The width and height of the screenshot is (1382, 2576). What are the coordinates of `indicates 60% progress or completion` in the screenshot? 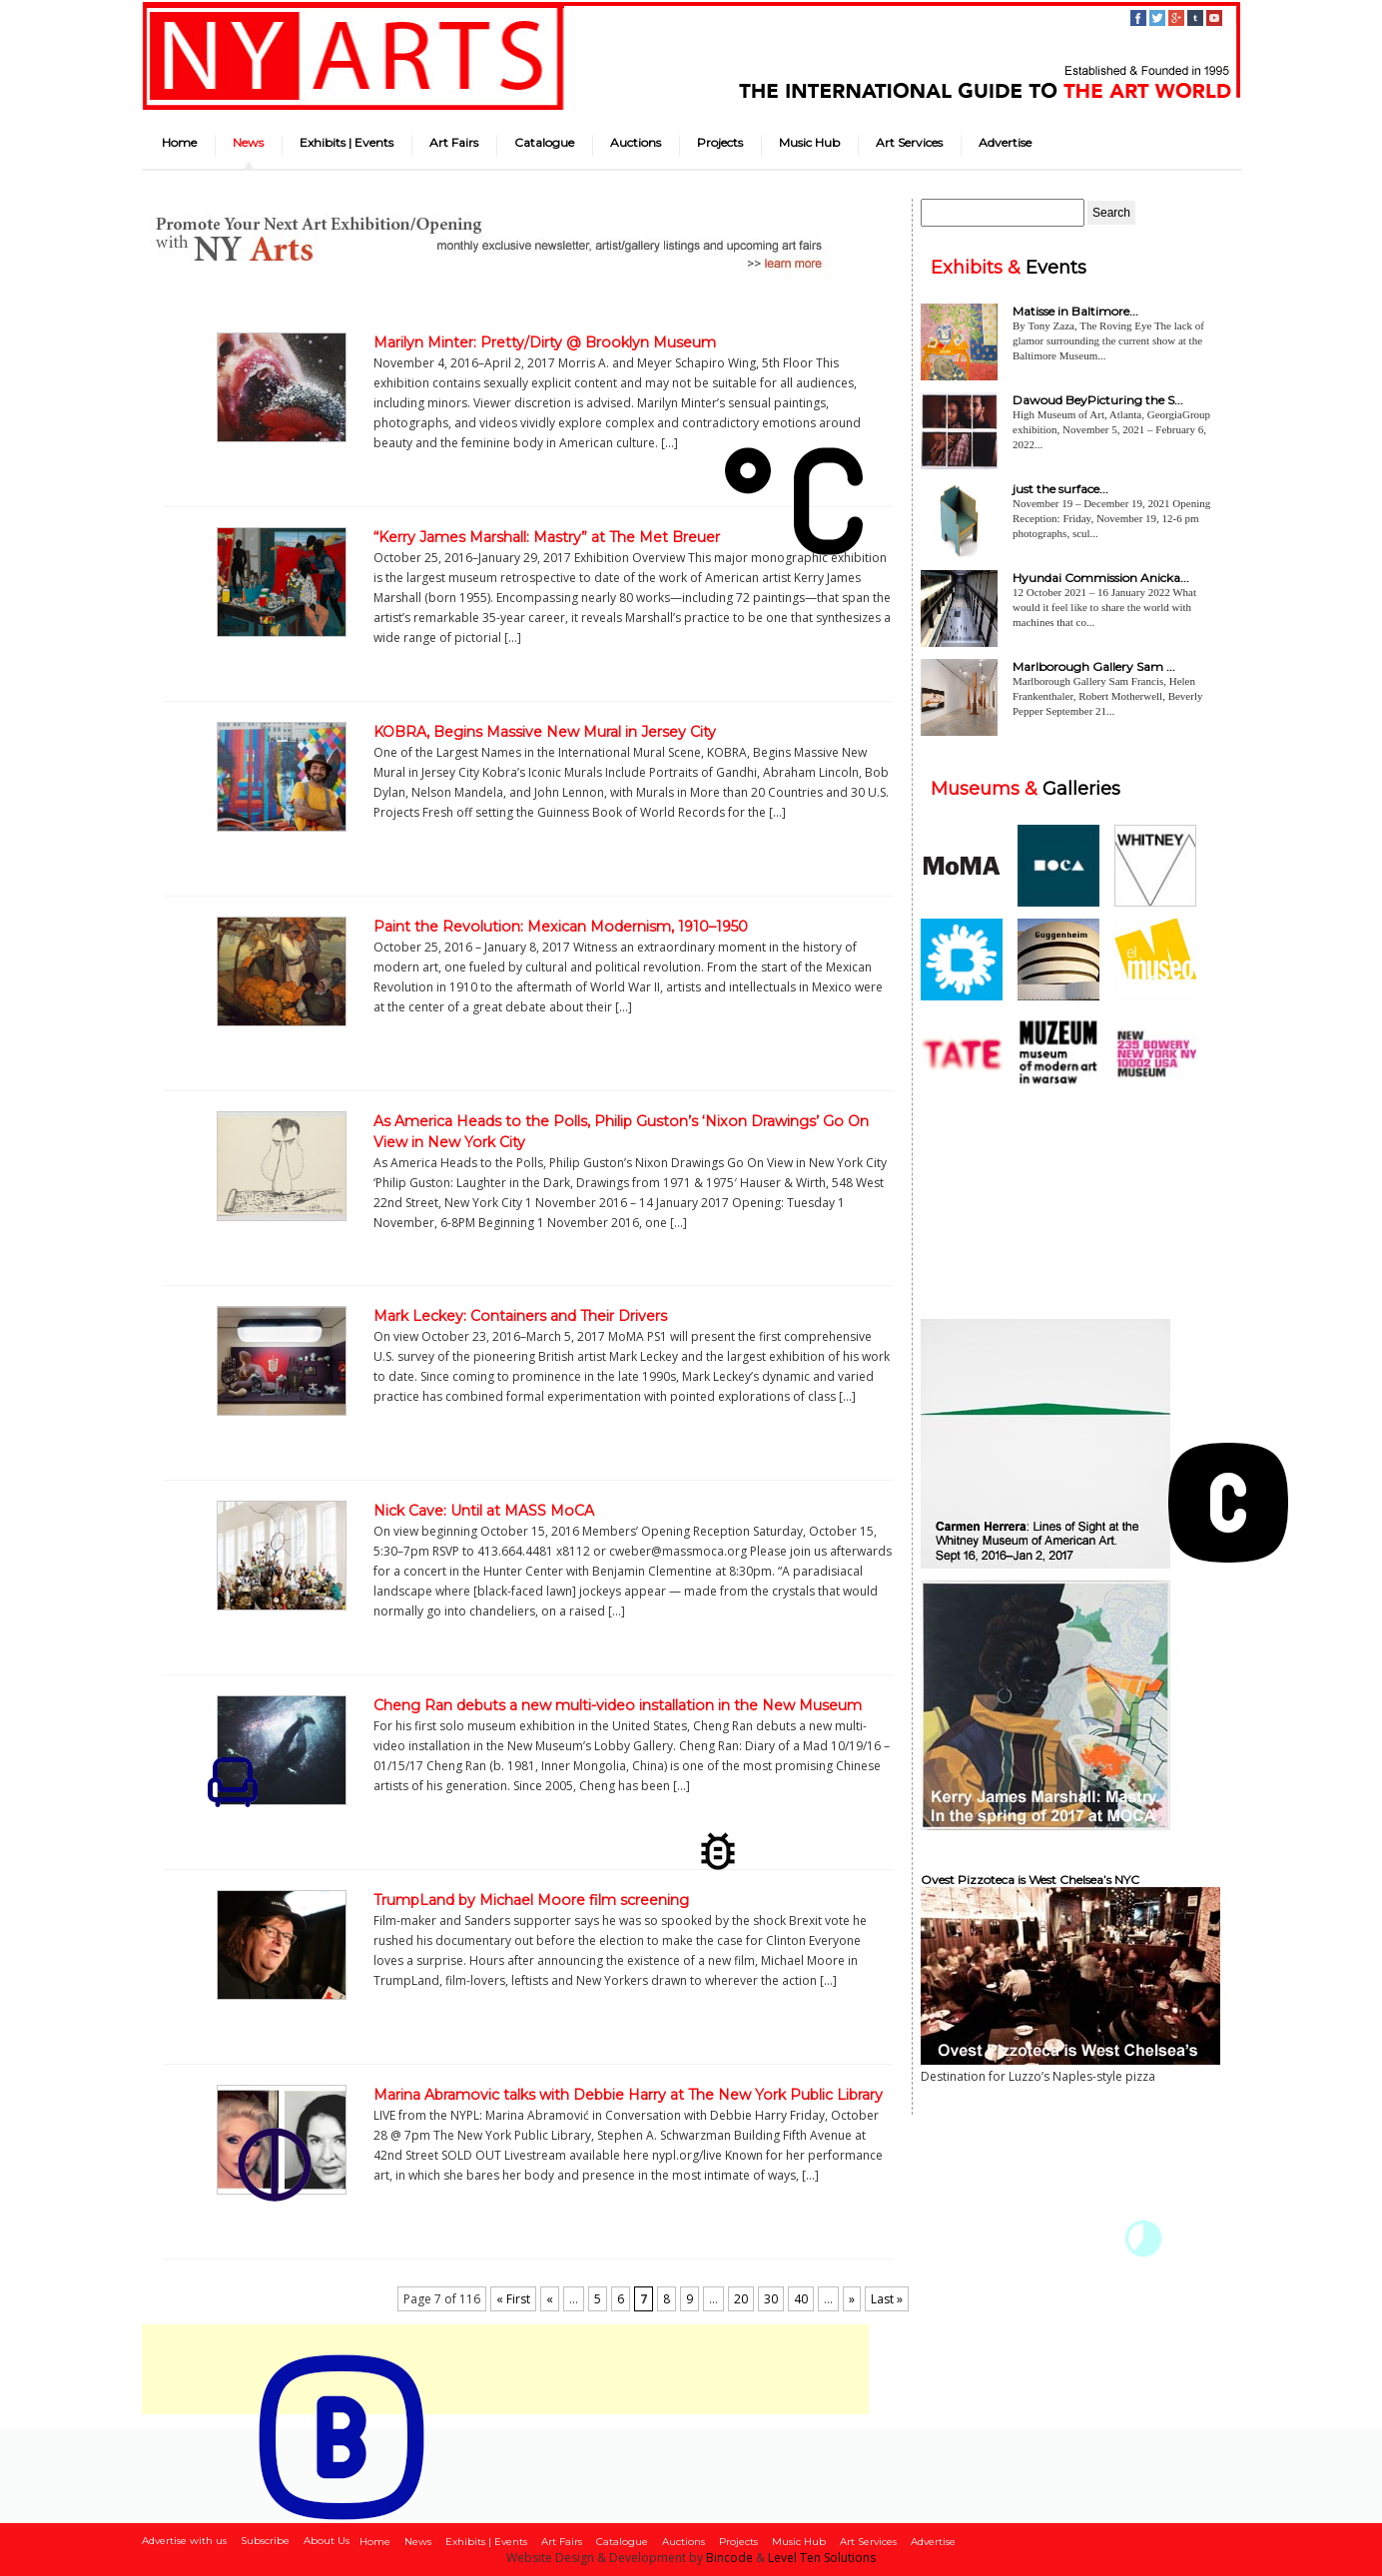 It's located at (1143, 2239).